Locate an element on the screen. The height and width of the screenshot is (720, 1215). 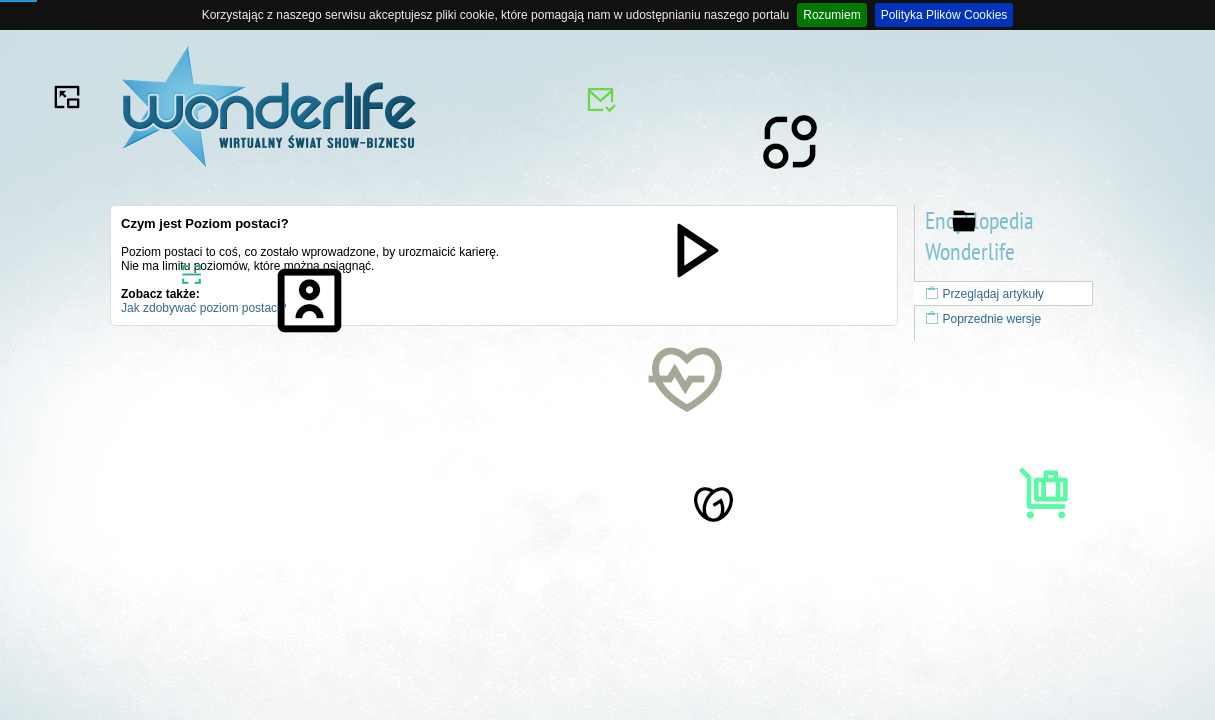
exit picture-in-picture mode is located at coordinates (67, 97).